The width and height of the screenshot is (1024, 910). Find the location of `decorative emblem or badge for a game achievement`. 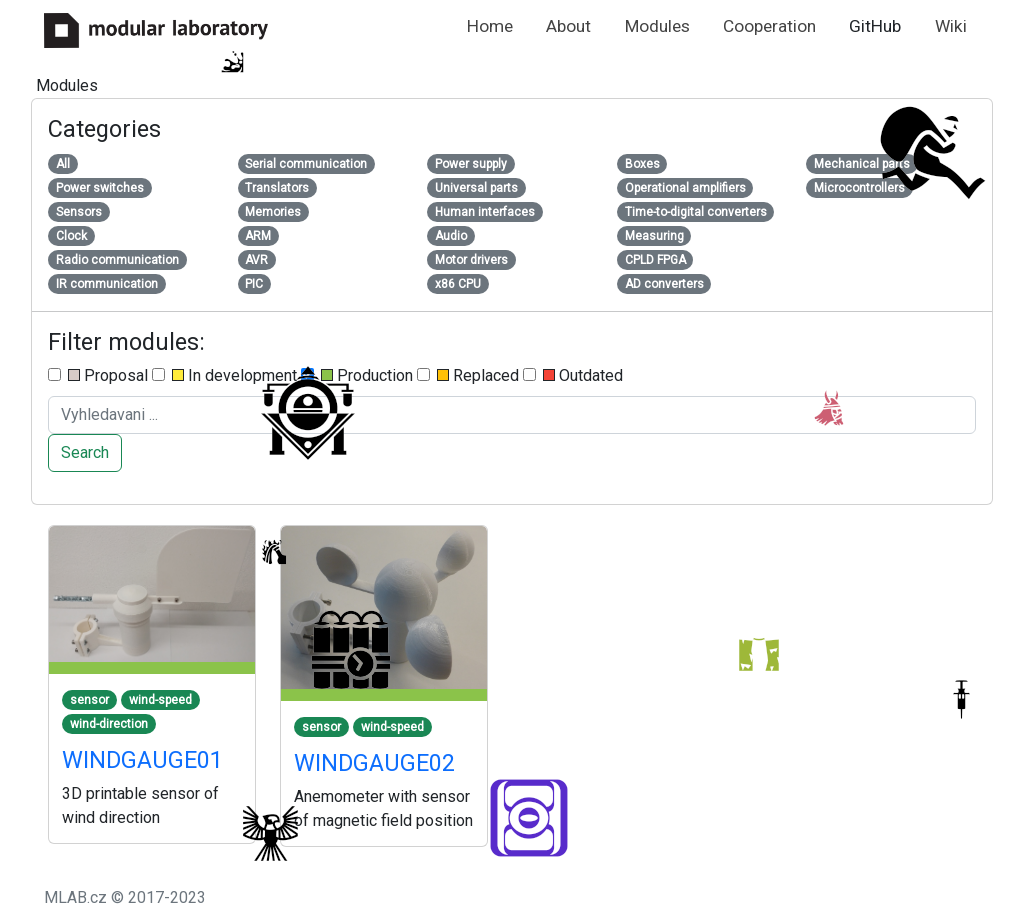

decorative emblem or badge for a game achievement is located at coordinates (308, 413).